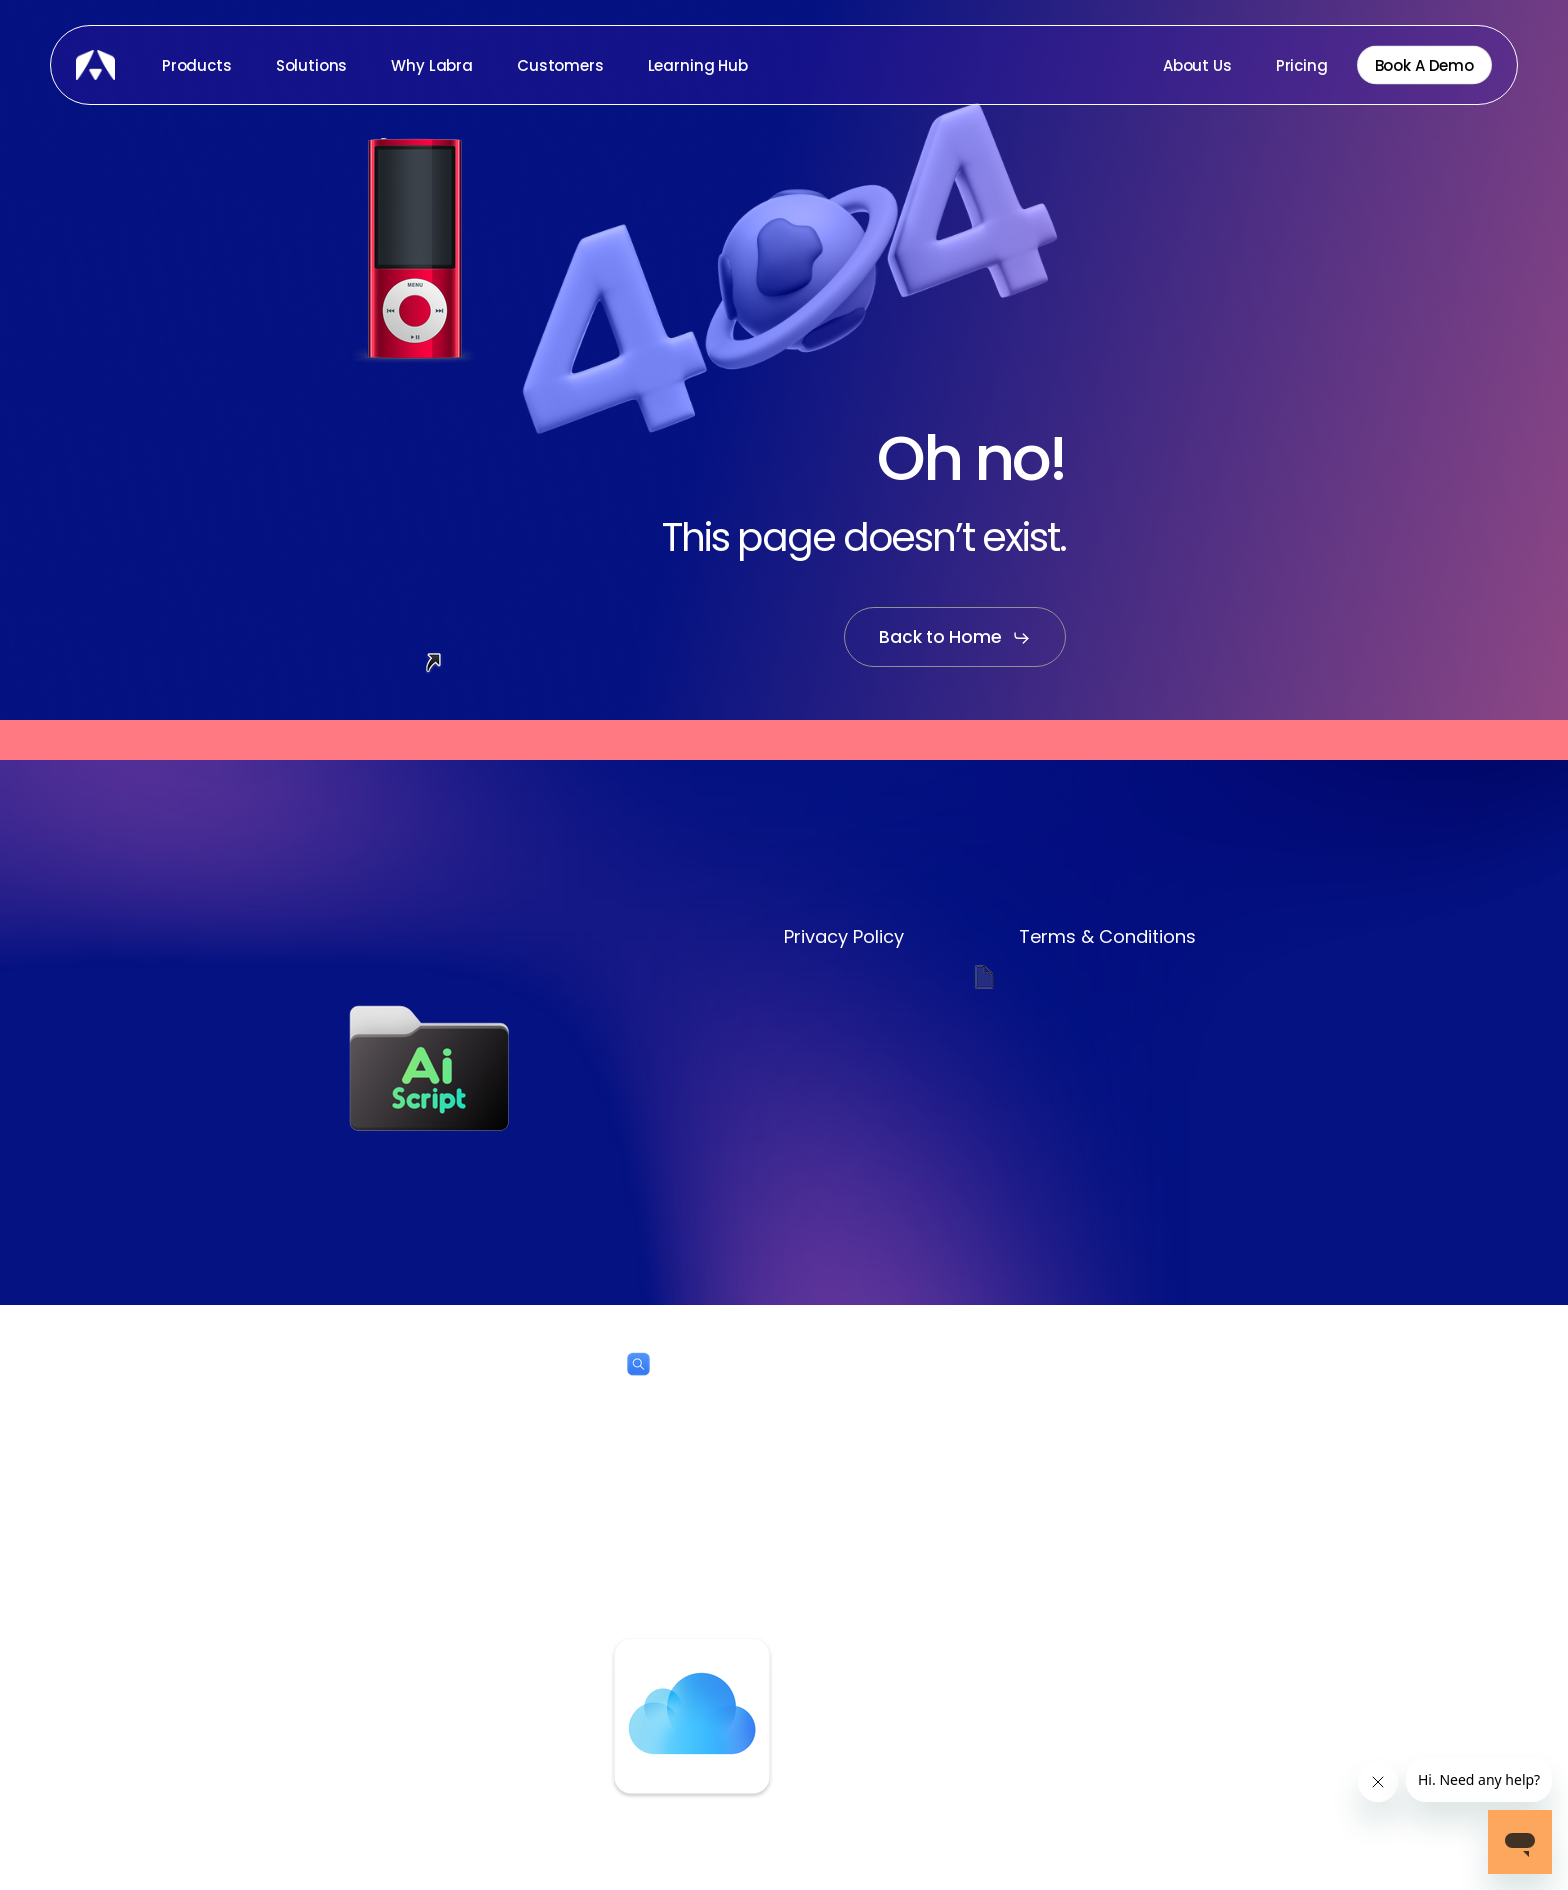 This screenshot has width=1568, height=1890. I want to click on access iCloud Drive diagnostics, so click(692, 1716).